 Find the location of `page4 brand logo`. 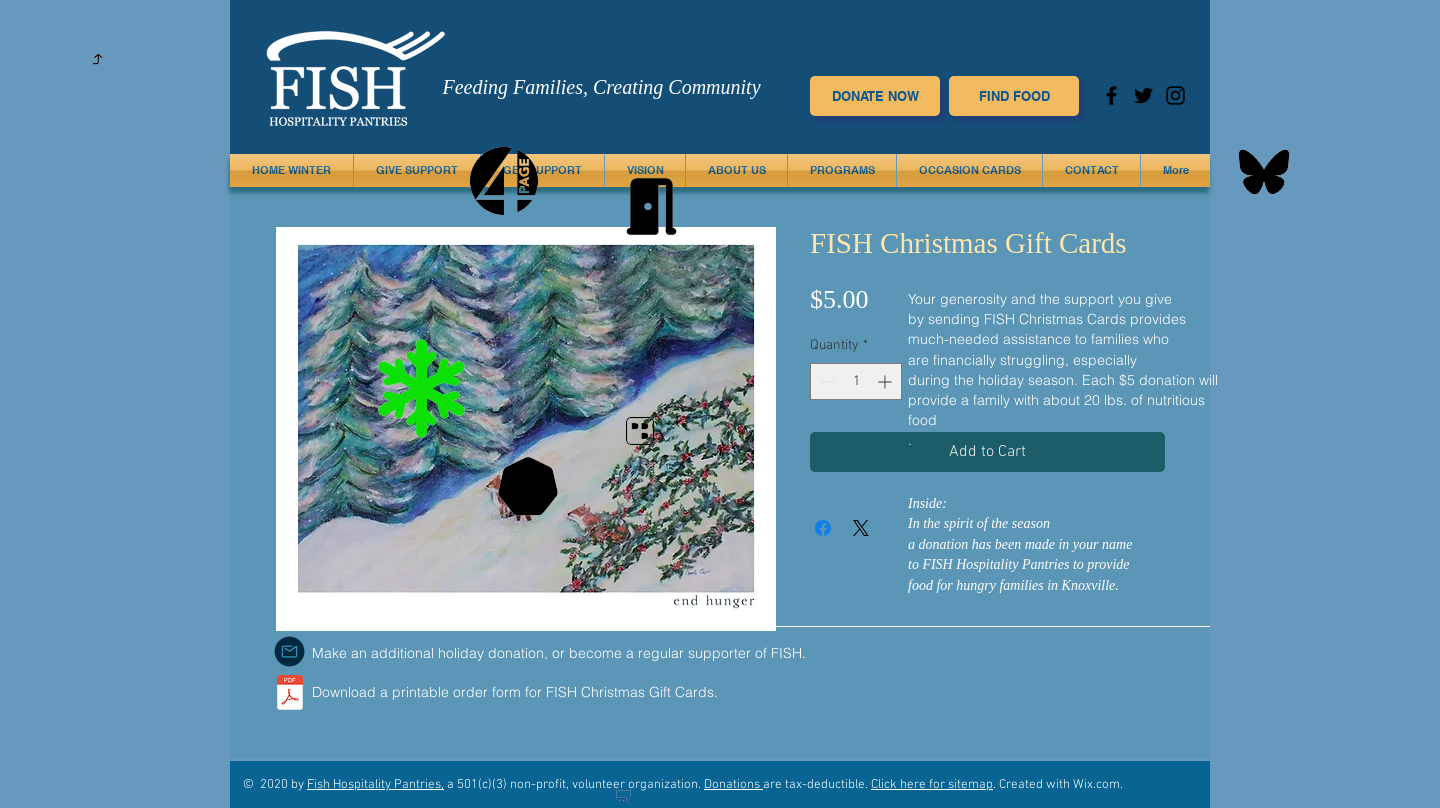

page4 brand logo is located at coordinates (504, 181).